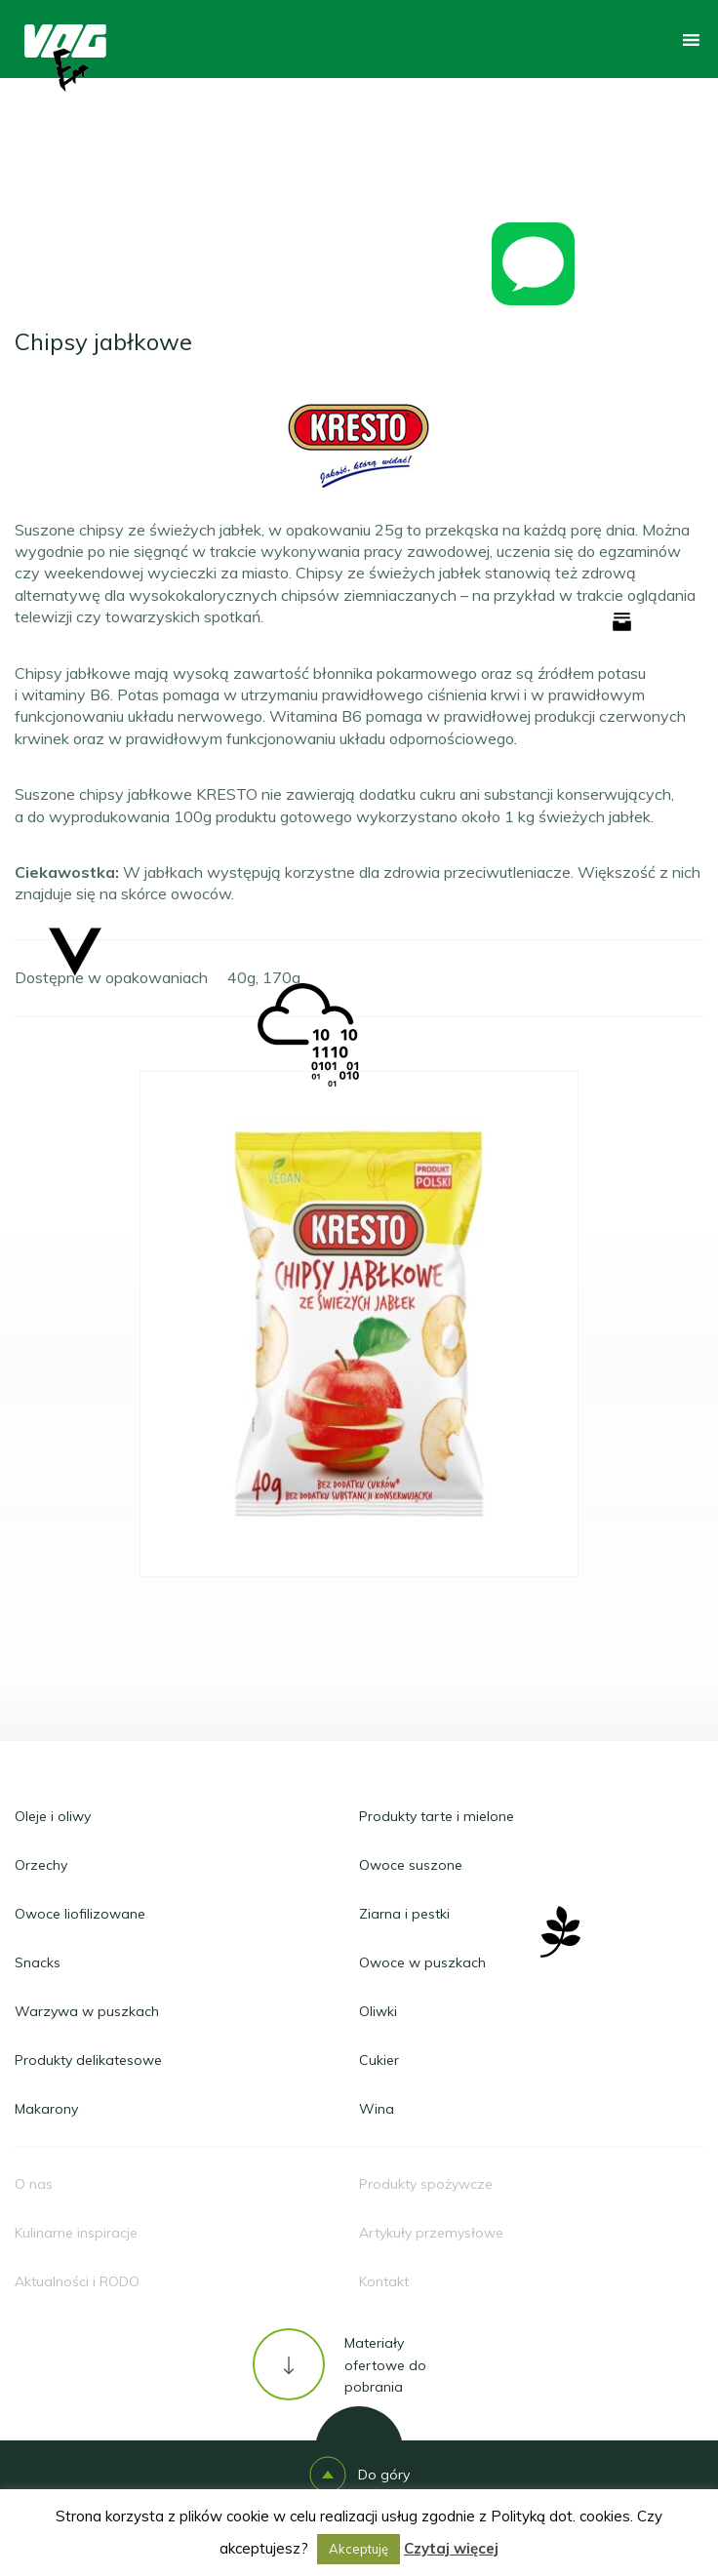 The height and width of the screenshot is (2576, 718). I want to click on visit tryhackme cybersecurity learning platform, so click(308, 1035).